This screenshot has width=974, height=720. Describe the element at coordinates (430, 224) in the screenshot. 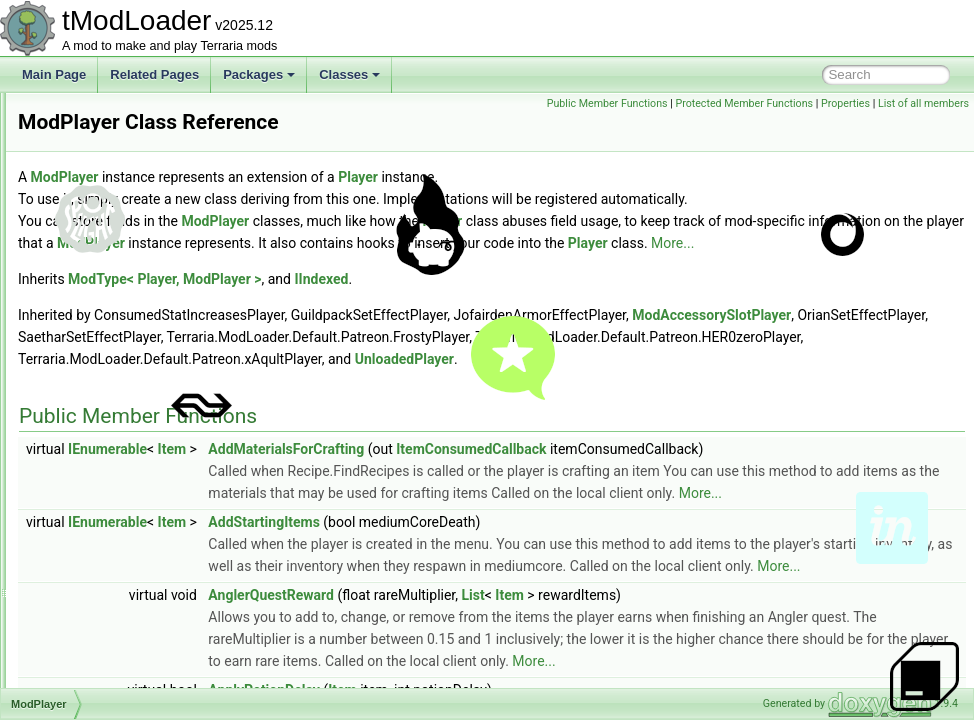

I see `open Firefly III personal finance manager` at that location.